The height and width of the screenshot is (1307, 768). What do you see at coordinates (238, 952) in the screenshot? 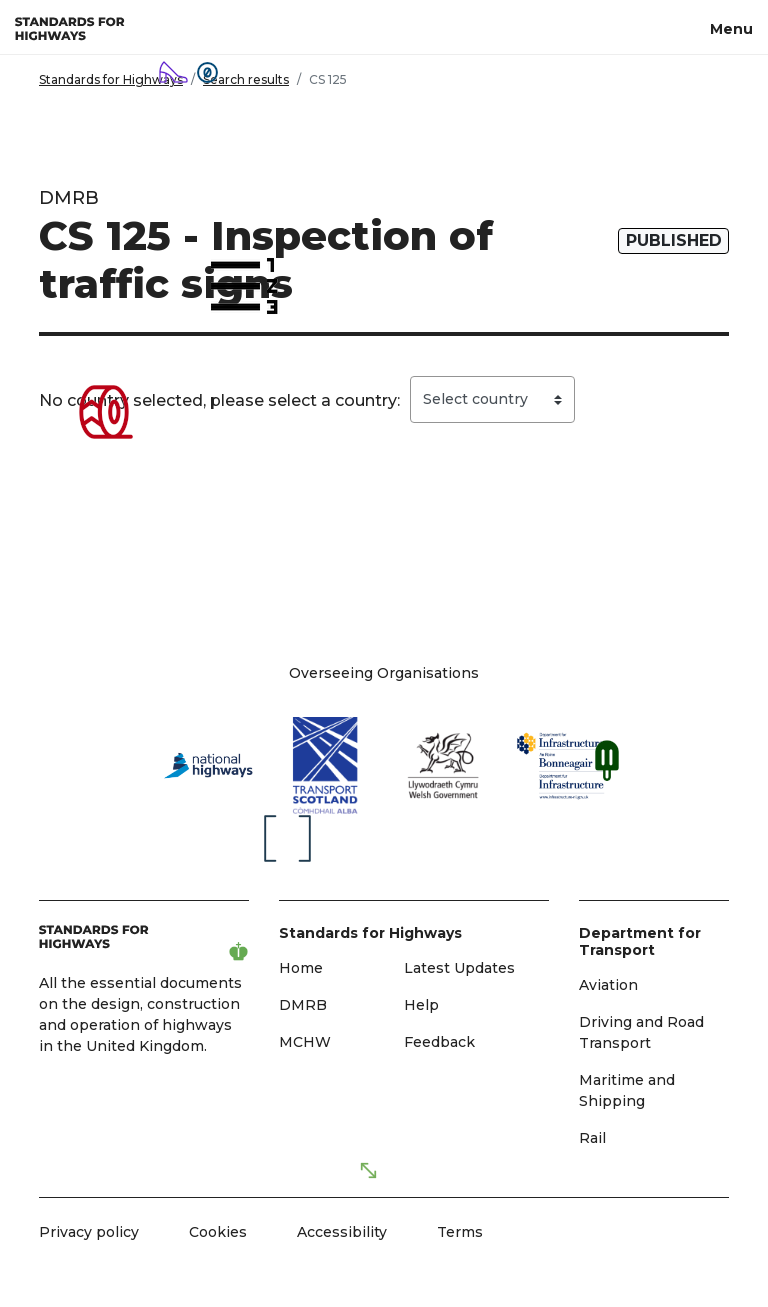
I see `indicates premium or royal status` at bounding box center [238, 952].